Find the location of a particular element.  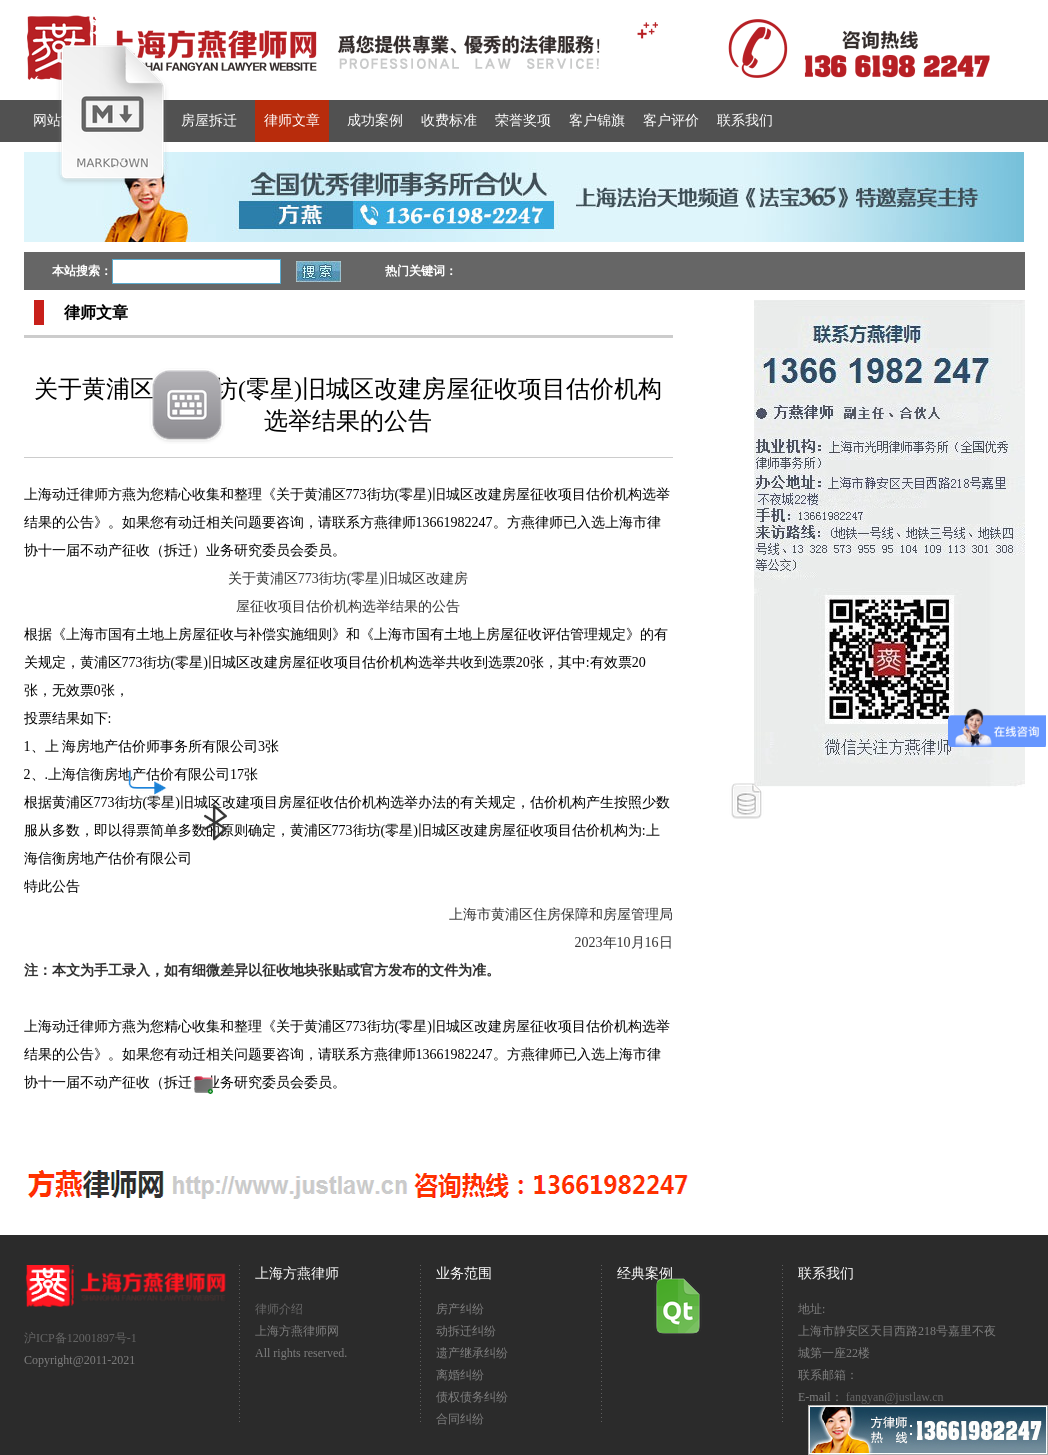

create a new folder is located at coordinates (203, 1084).